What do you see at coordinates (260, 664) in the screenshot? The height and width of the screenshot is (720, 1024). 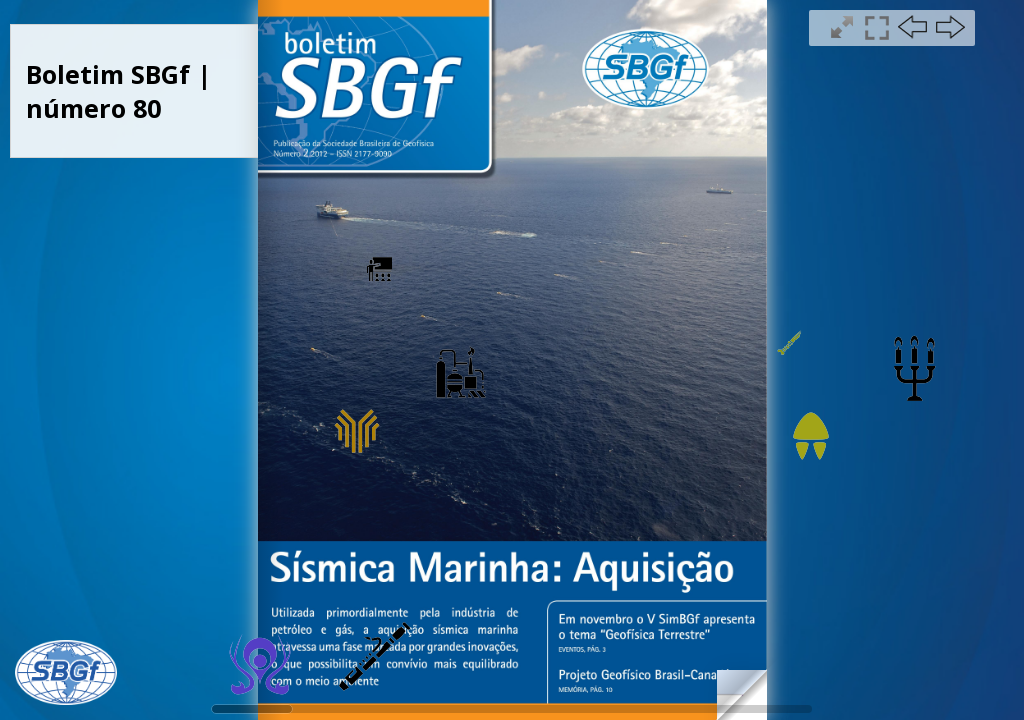 I see `decorative emblem or crest for a fantasy game guild` at bounding box center [260, 664].